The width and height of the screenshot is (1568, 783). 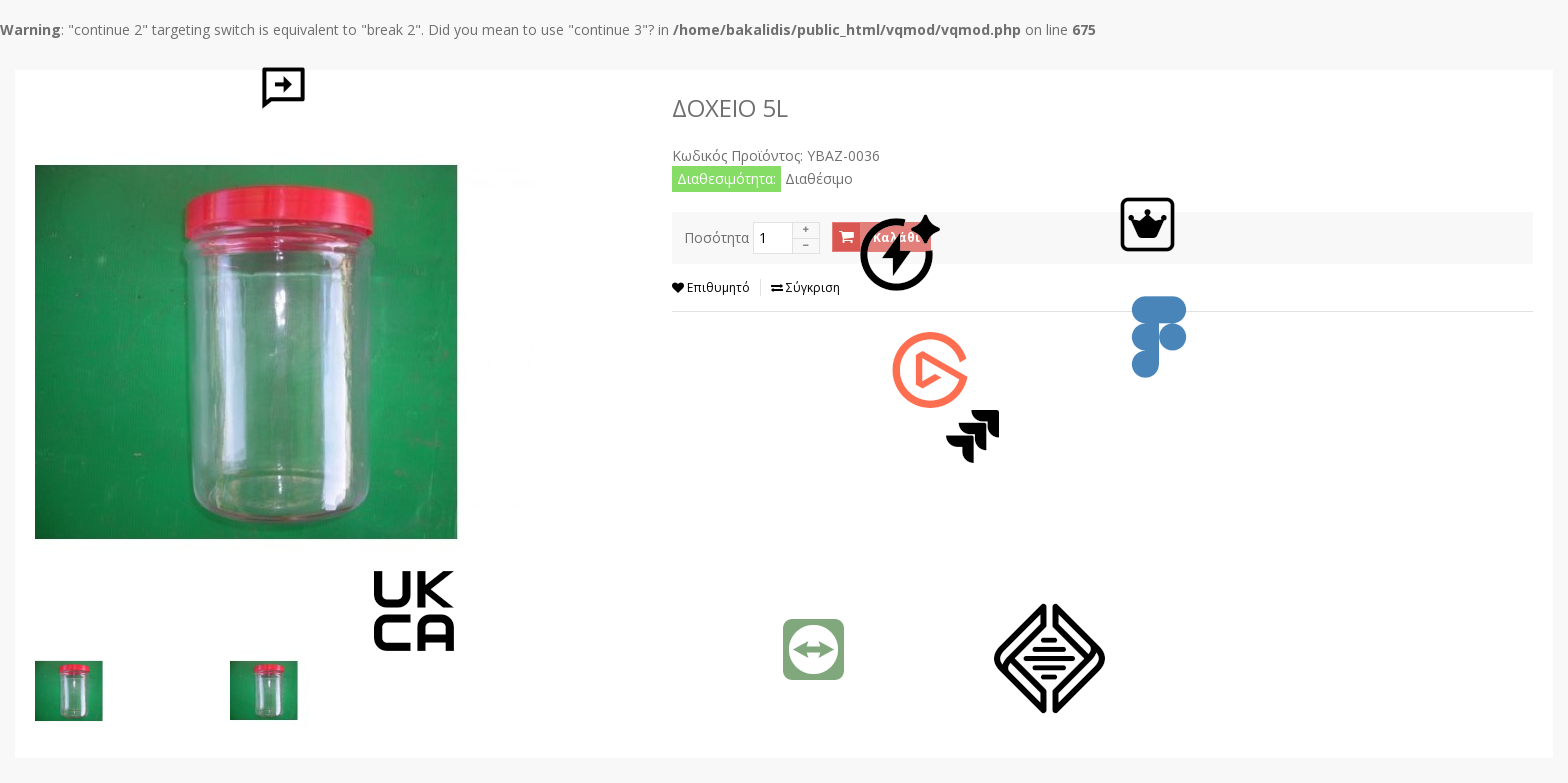 I want to click on forward a chat message, so click(x=283, y=86).